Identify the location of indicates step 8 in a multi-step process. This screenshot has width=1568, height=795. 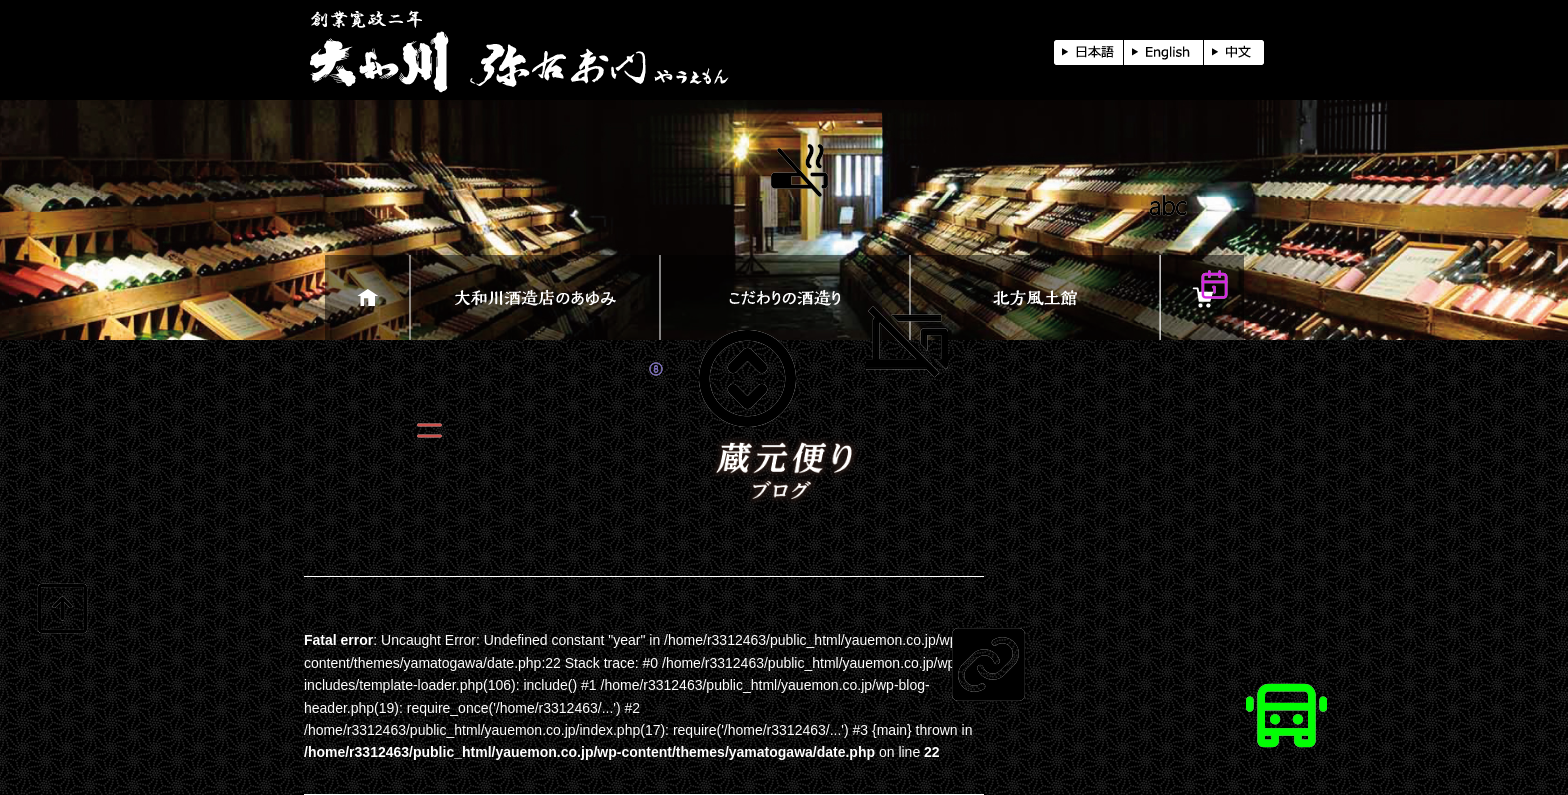
(656, 369).